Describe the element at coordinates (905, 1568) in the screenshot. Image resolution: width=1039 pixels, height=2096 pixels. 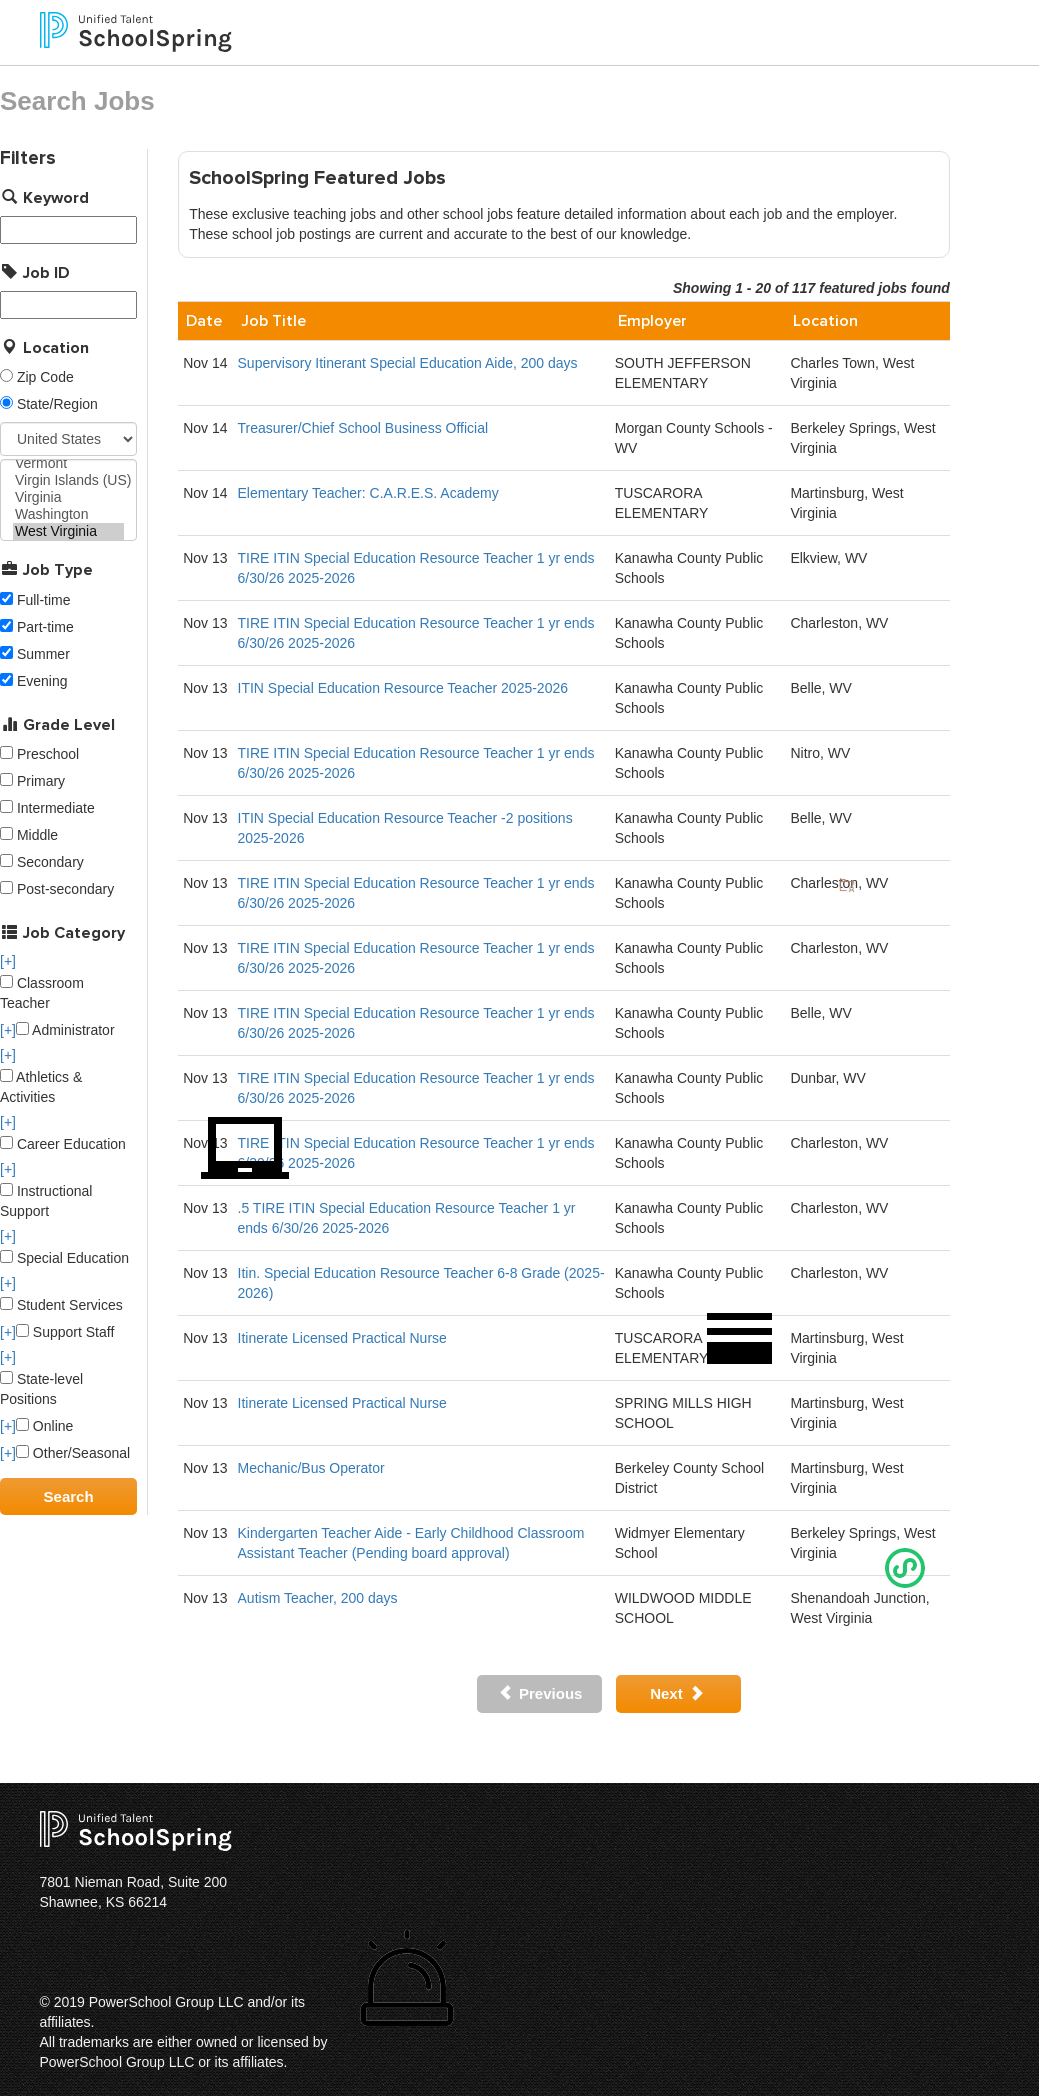
I see `open WeChat miniprogram` at that location.